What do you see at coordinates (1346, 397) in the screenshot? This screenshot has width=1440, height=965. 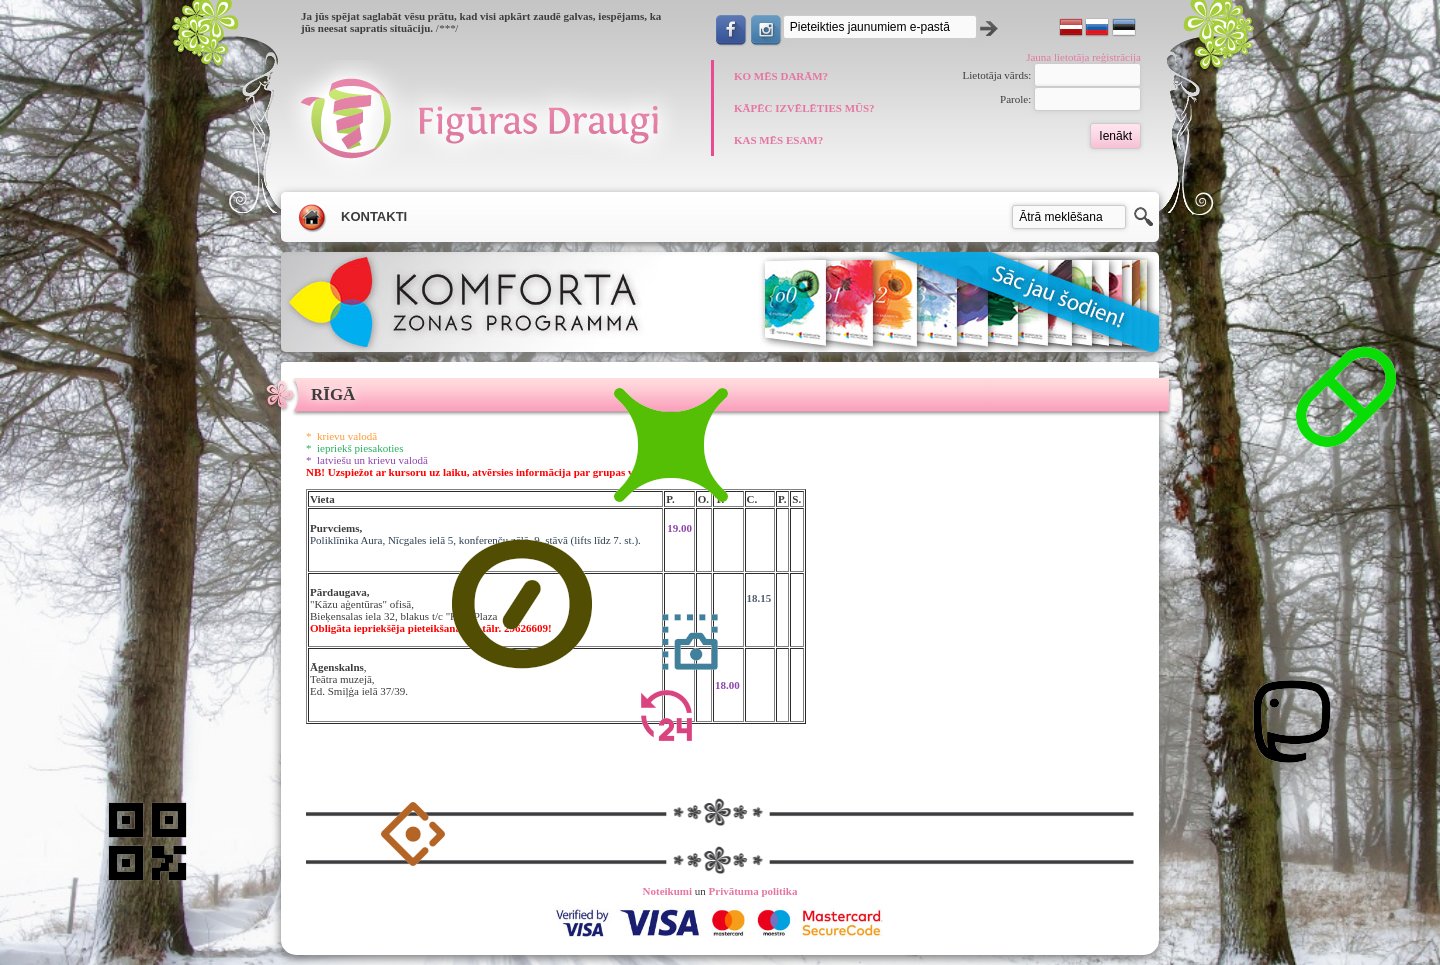 I see `view medication information` at bounding box center [1346, 397].